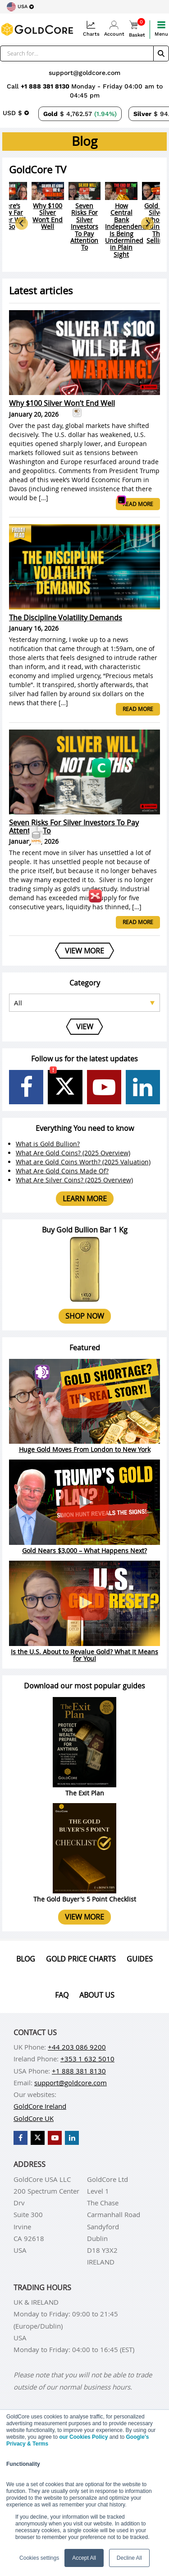  What do you see at coordinates (36, 835) in the screenshot?
I see `a yaml configuration file` at bounding box center [36, 835].